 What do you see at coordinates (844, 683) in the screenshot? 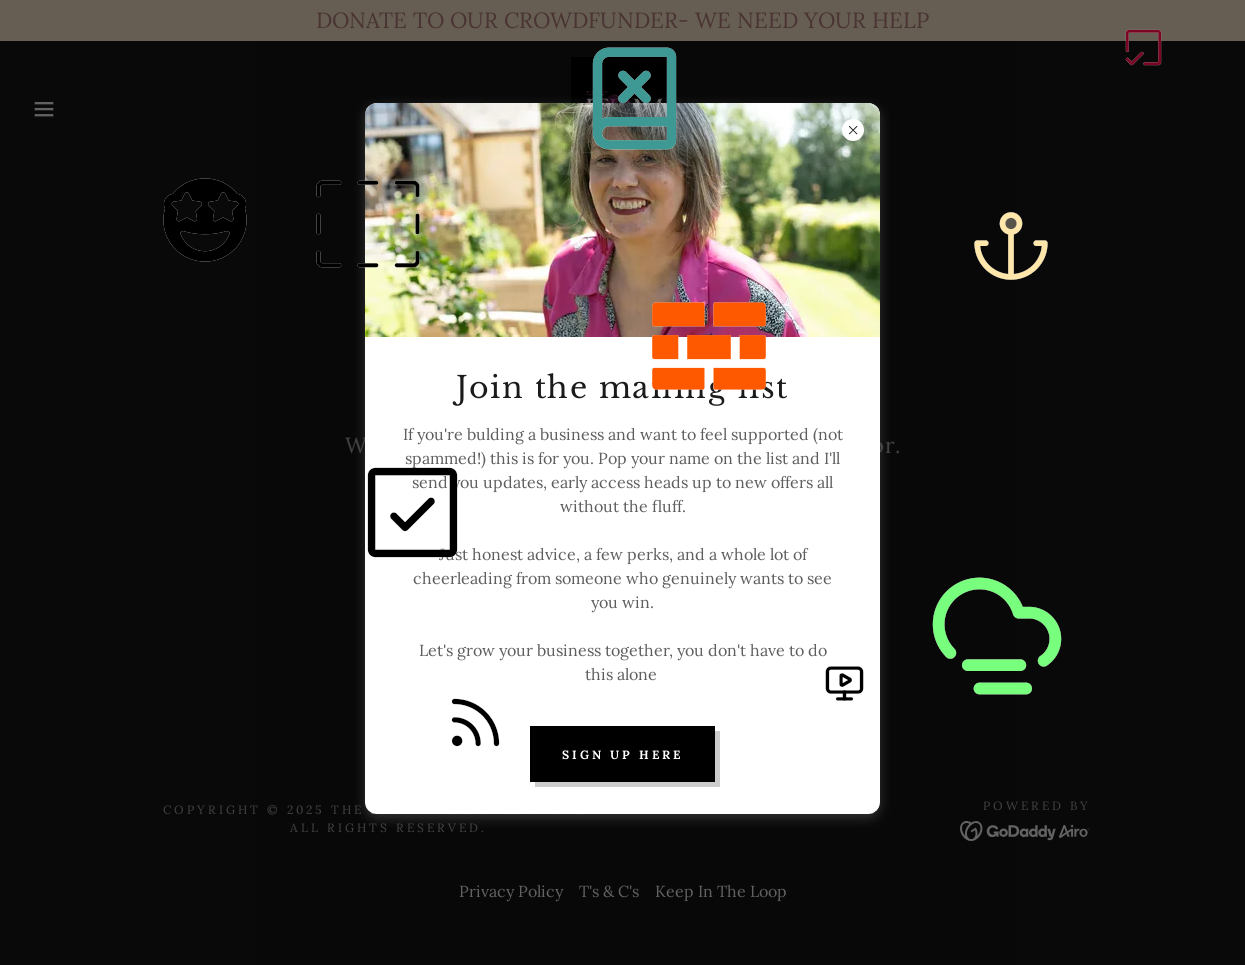
I see `play video on display` at bounding box center [844, 683].